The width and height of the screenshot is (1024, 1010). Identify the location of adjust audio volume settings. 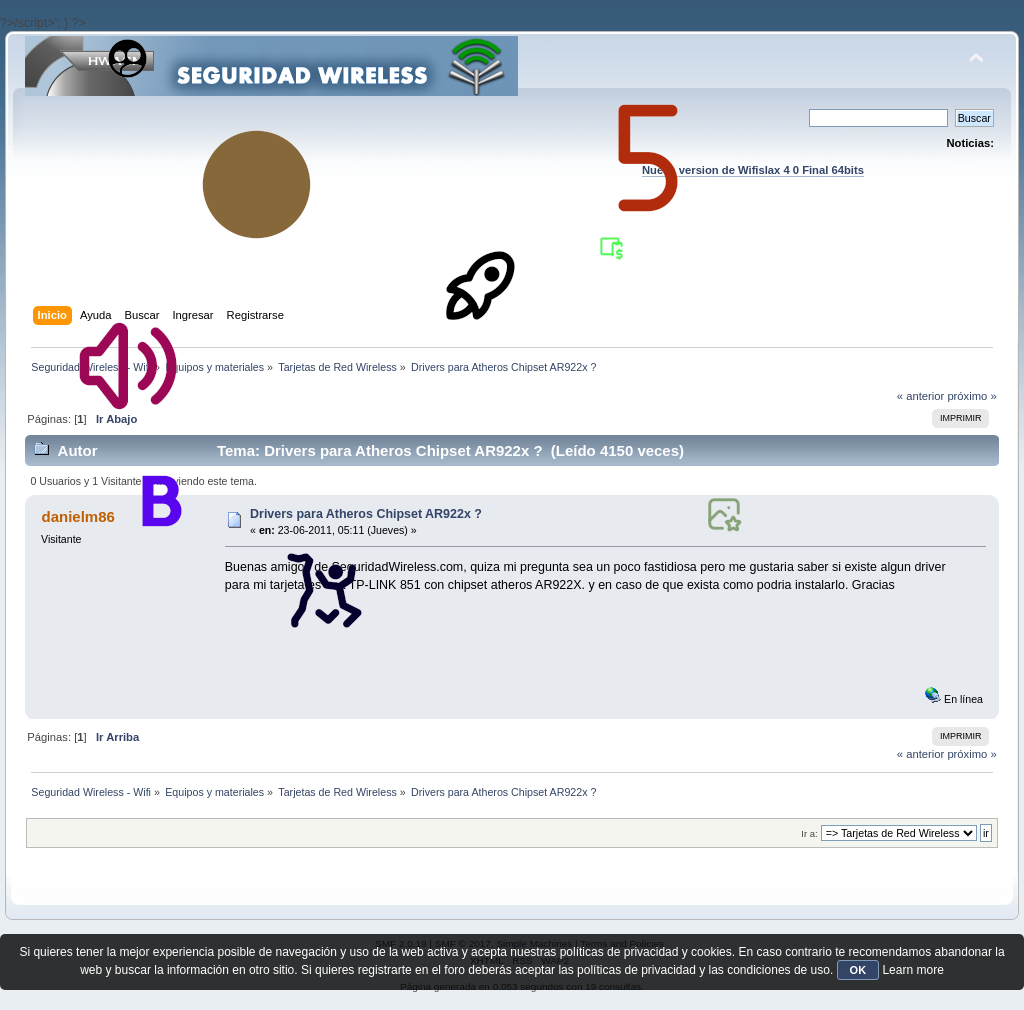
(128, 366).